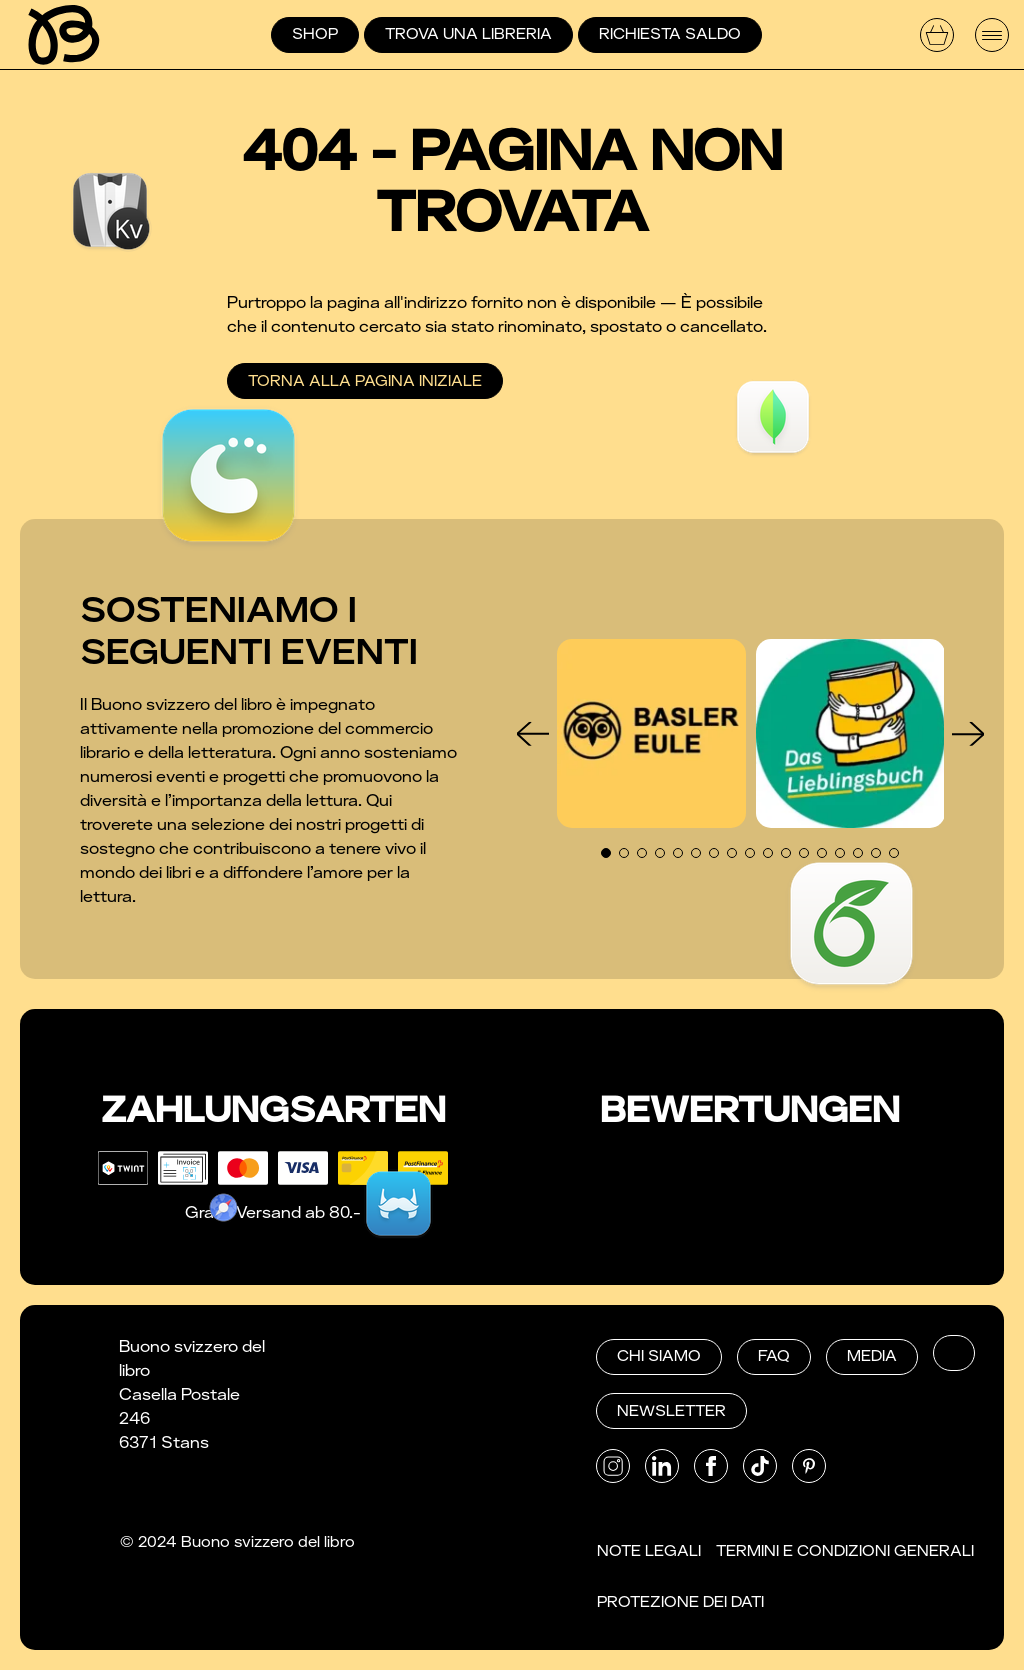 This screenshot has width=1024, height=1670. I want to click on open the plasma desktop environment app, so click(228, 475).